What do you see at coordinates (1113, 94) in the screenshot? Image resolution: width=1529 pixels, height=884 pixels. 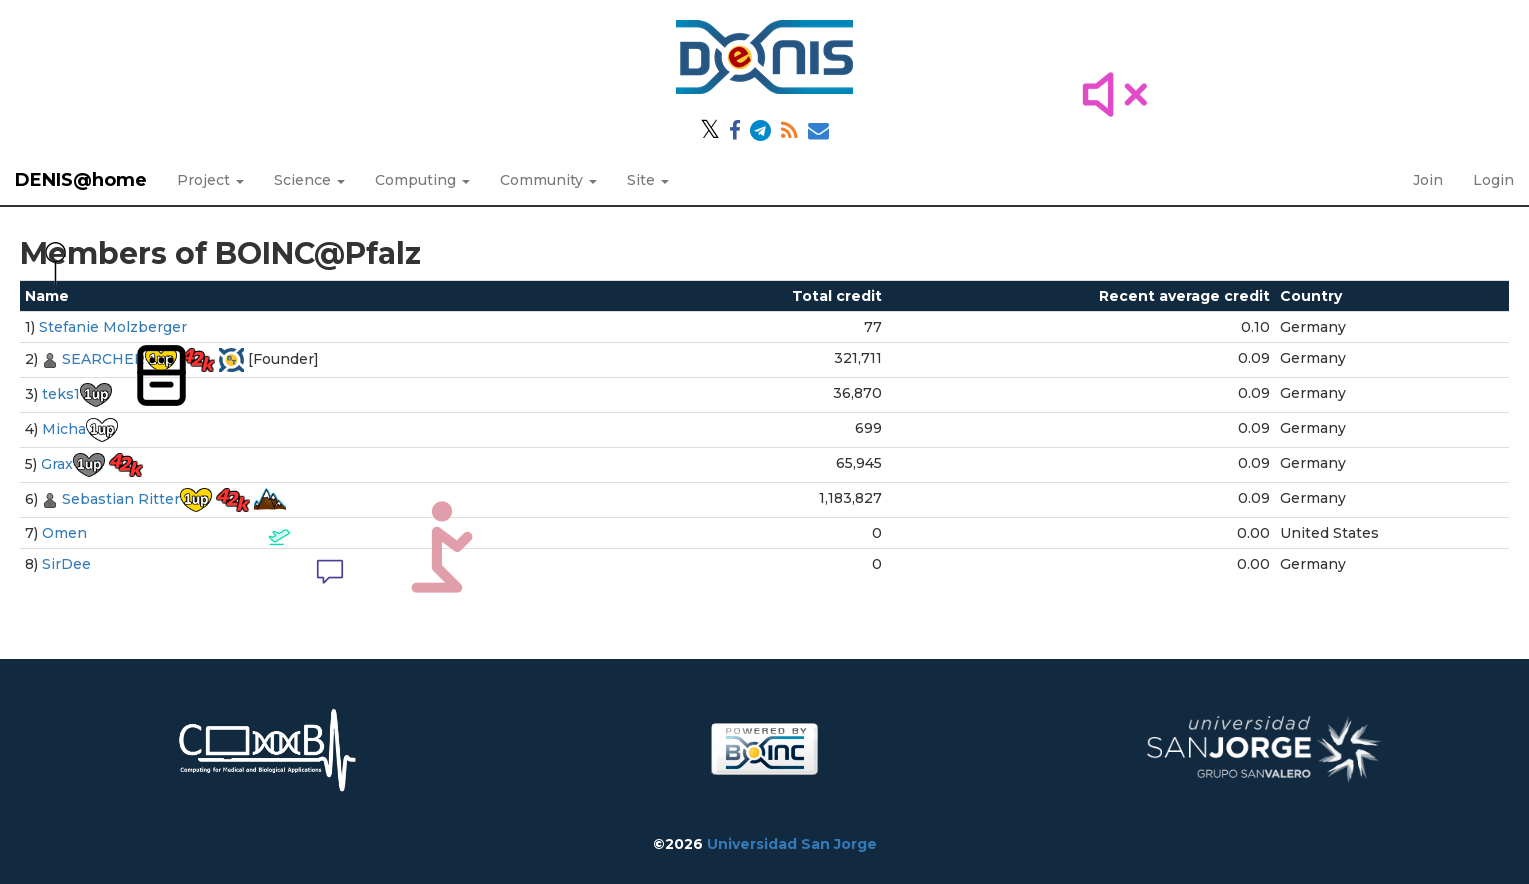 I see `mute audio or sound` at bounding box center [1113, 94].